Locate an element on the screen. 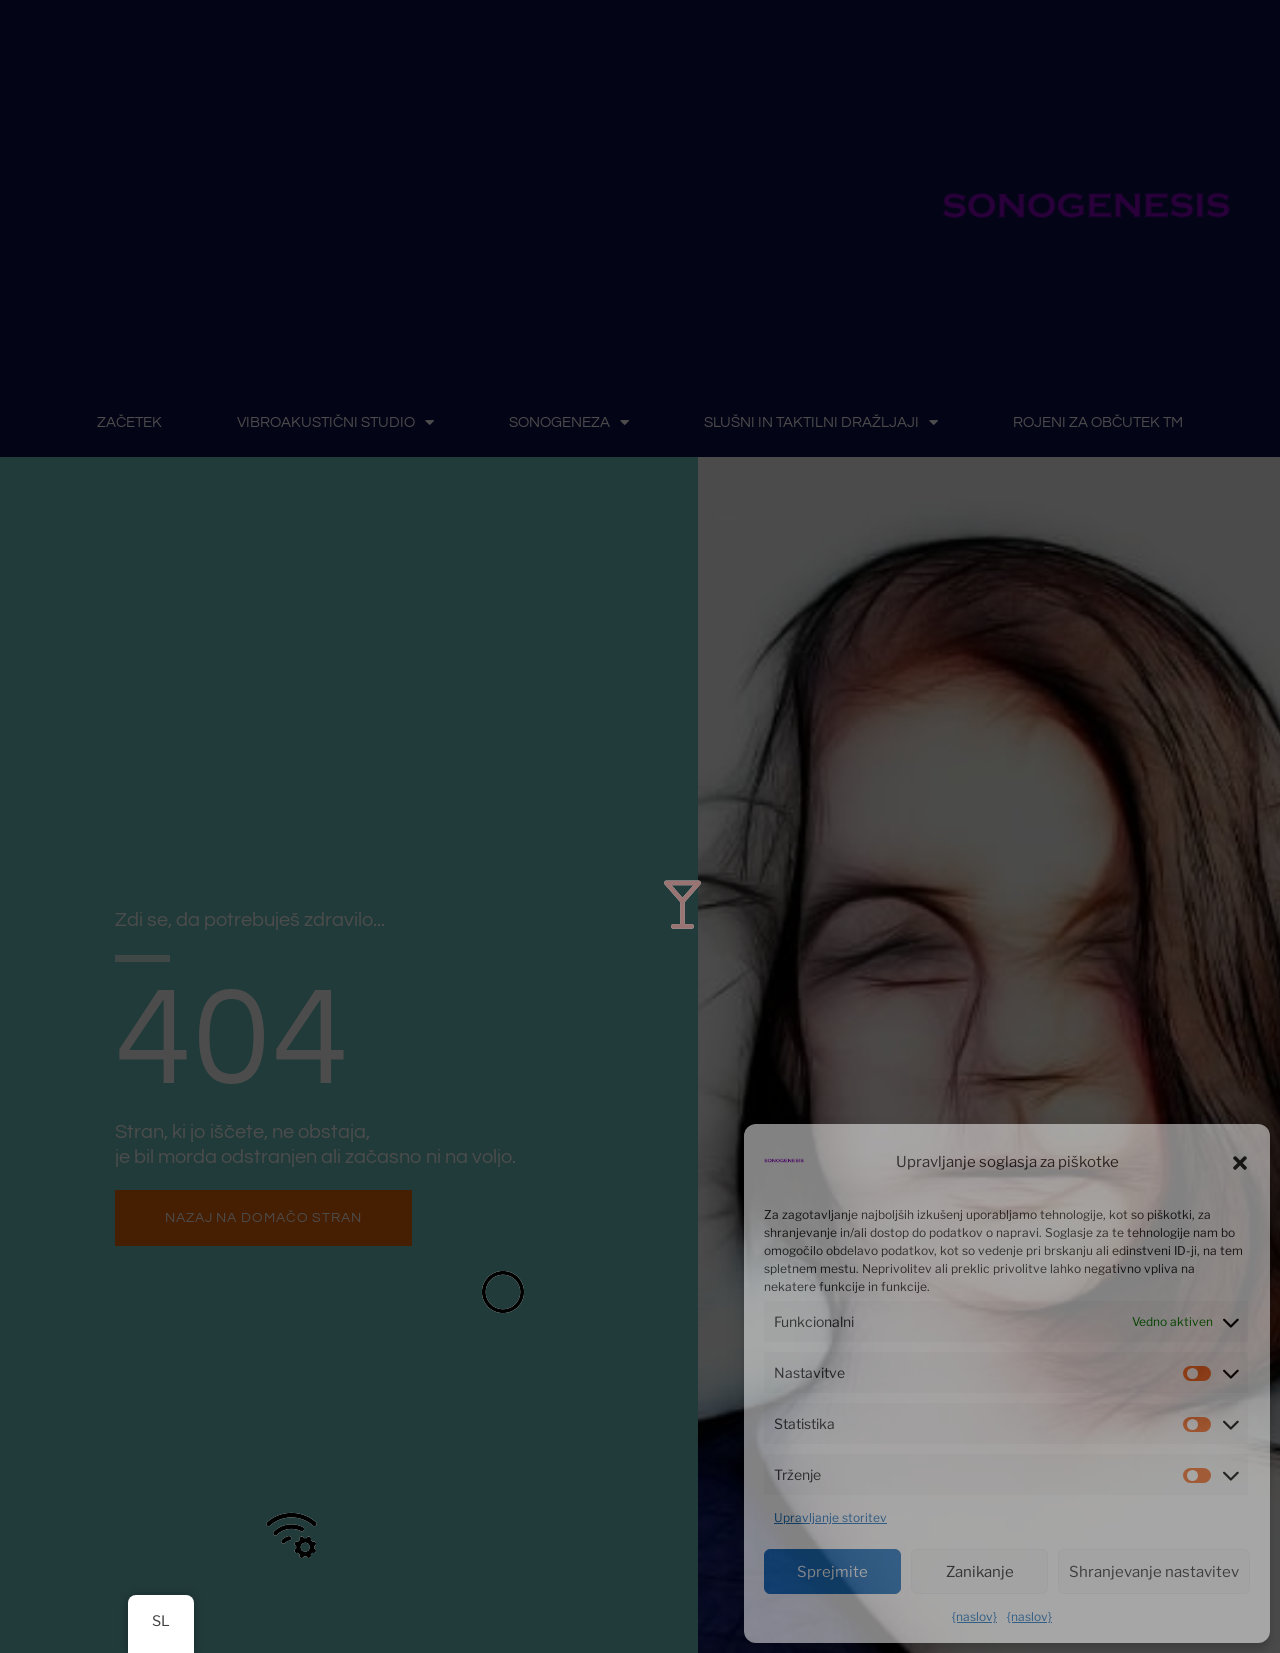 This screenshot has height=1653, width=1280. browse cocktail or drink recipes is located at coordinates (682, 903).